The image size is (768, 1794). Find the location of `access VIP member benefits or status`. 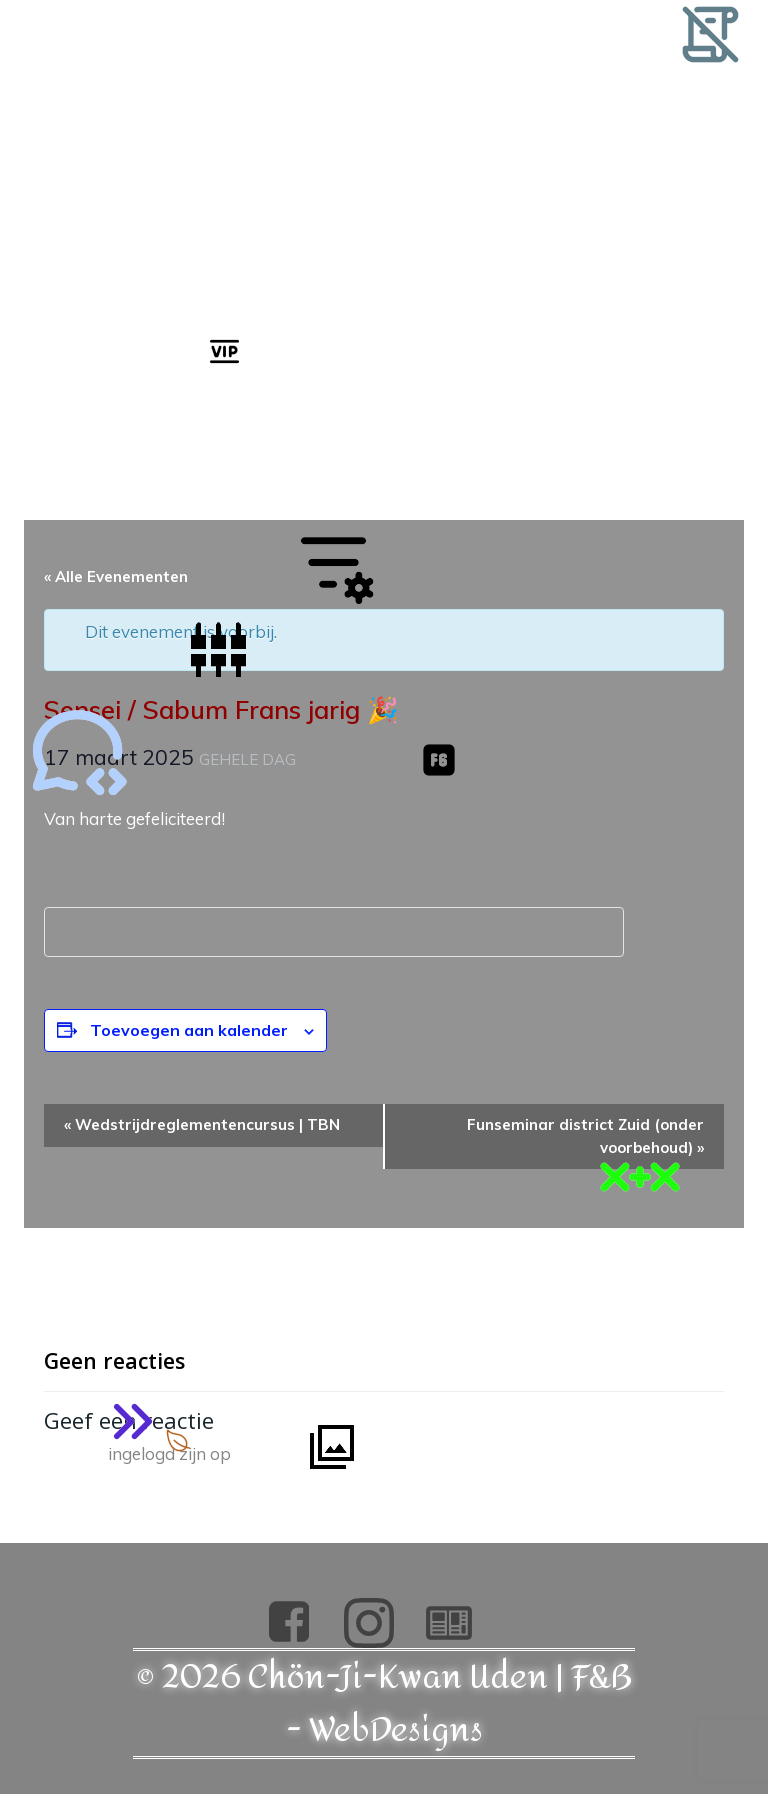

access VIP member benefits or status is located at coordinates (224, 351).